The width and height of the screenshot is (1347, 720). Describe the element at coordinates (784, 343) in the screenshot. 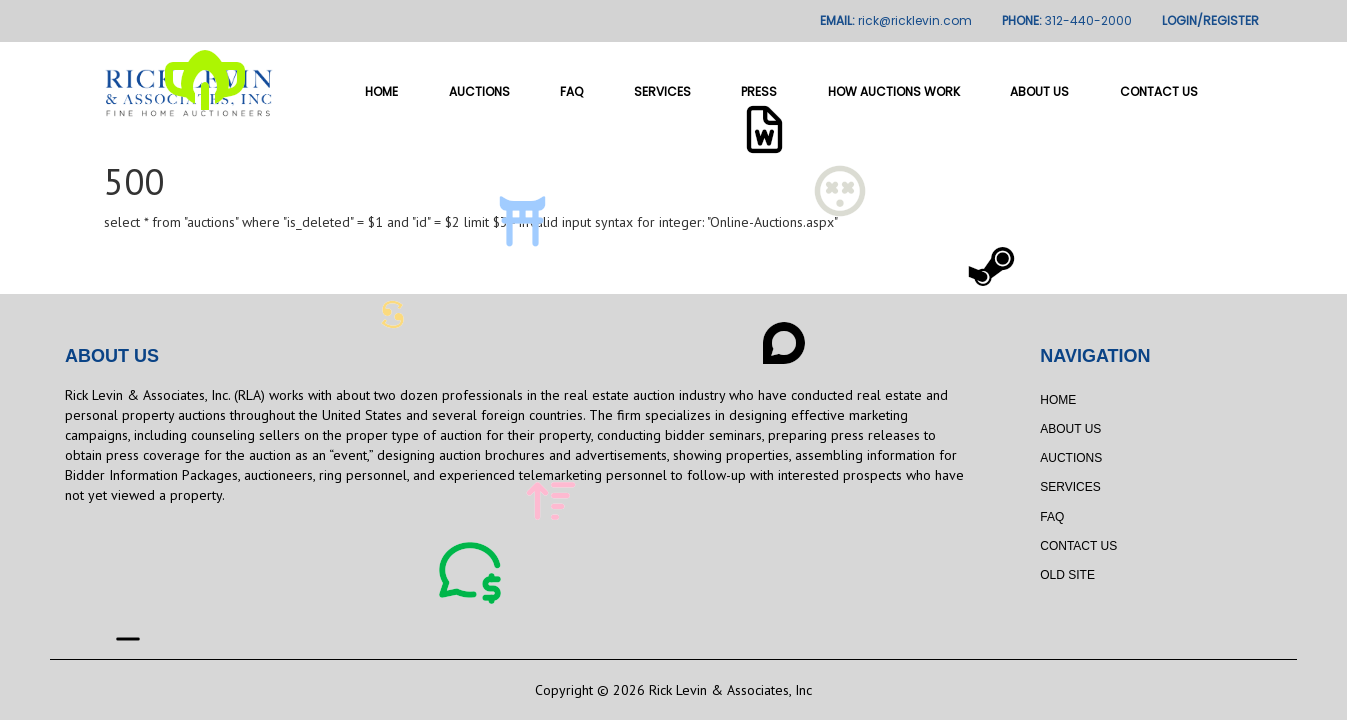

I see `open Discourse forum` at that location.